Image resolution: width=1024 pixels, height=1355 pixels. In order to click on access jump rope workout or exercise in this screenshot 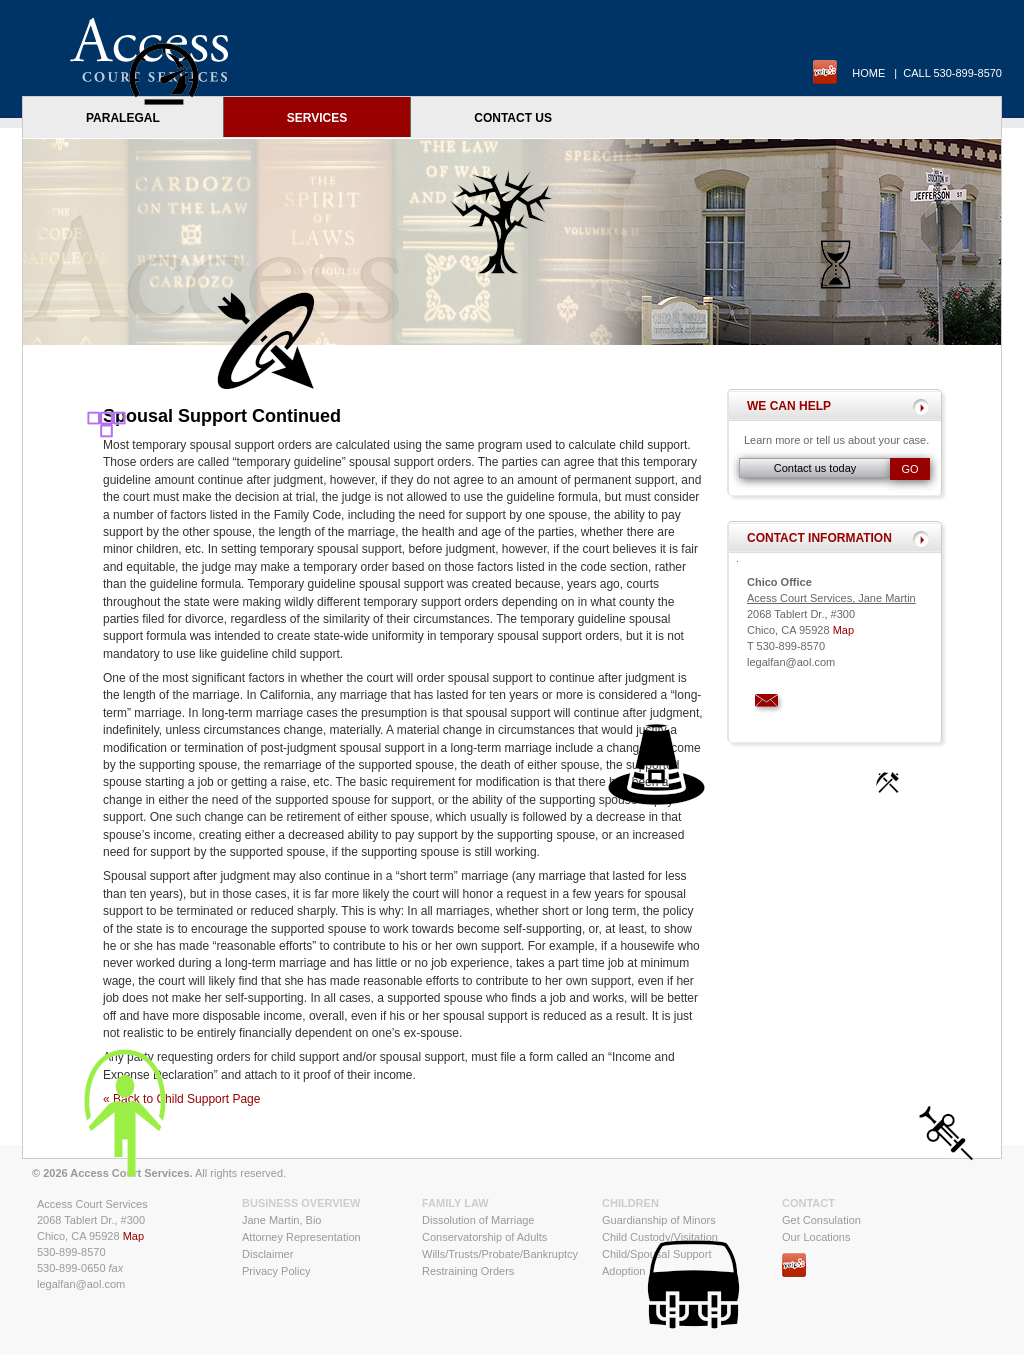, I will do `click(125, 1113)`.